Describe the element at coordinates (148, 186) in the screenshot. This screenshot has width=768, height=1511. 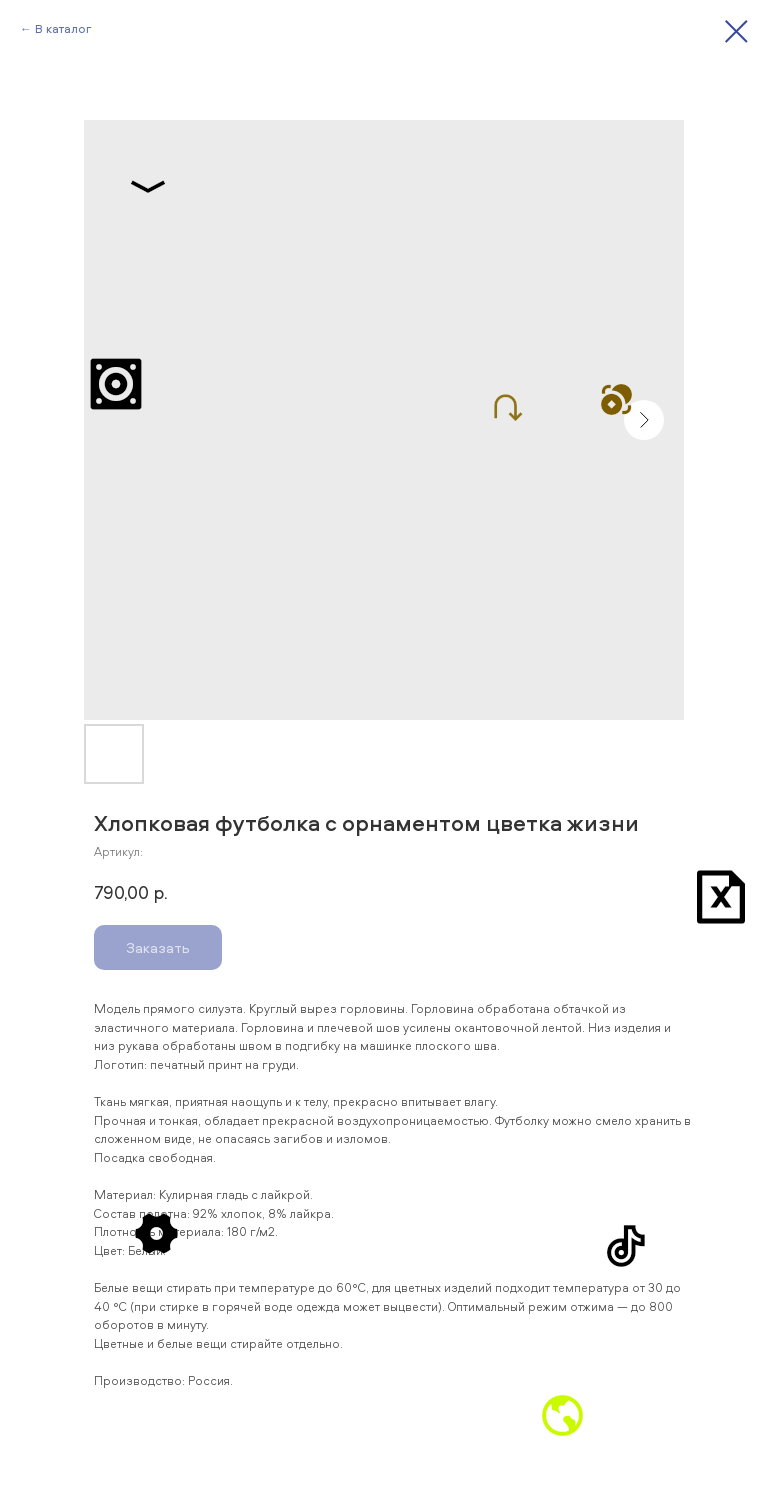
I see `expand content or reveal more options` at that location.